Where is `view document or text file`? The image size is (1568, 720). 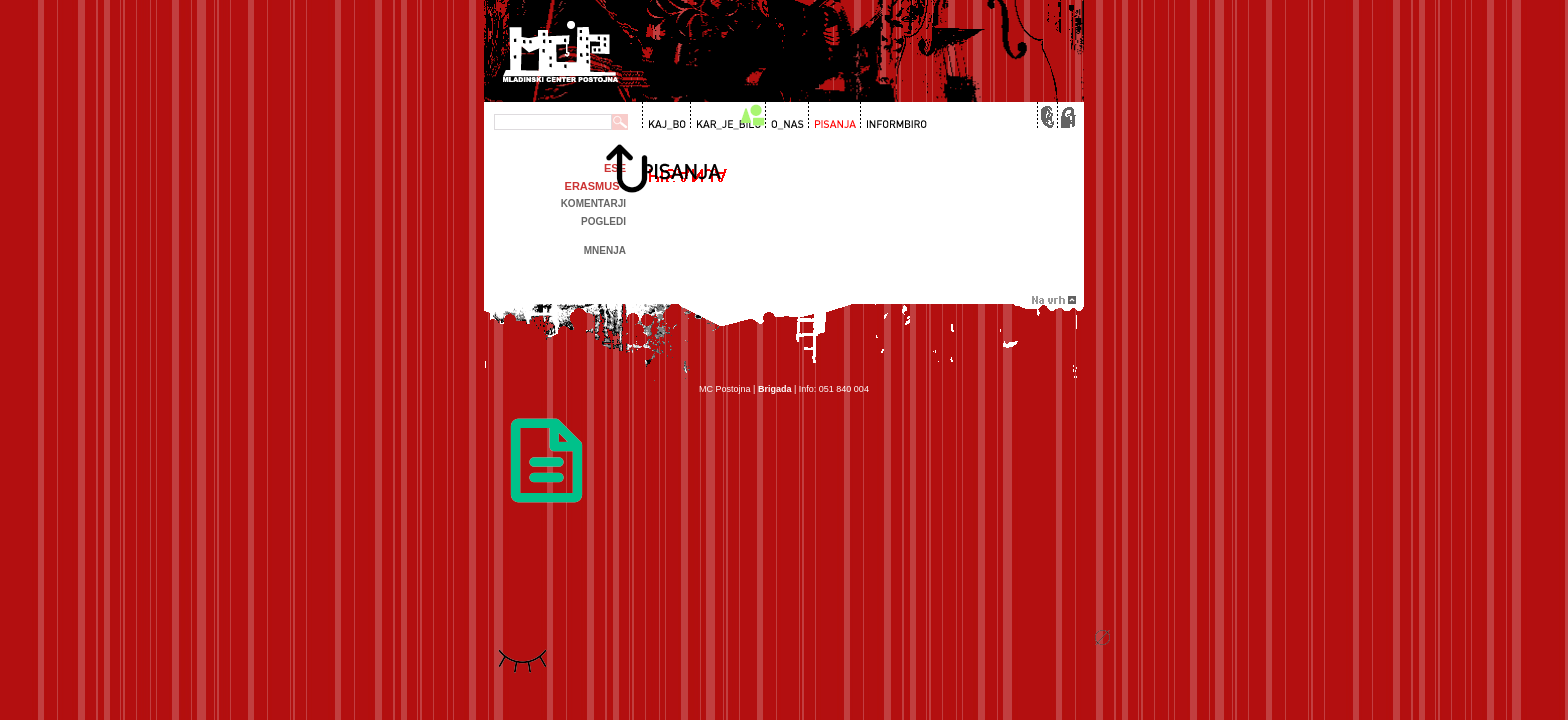
view document or text file is located at coordinates (546, 460).